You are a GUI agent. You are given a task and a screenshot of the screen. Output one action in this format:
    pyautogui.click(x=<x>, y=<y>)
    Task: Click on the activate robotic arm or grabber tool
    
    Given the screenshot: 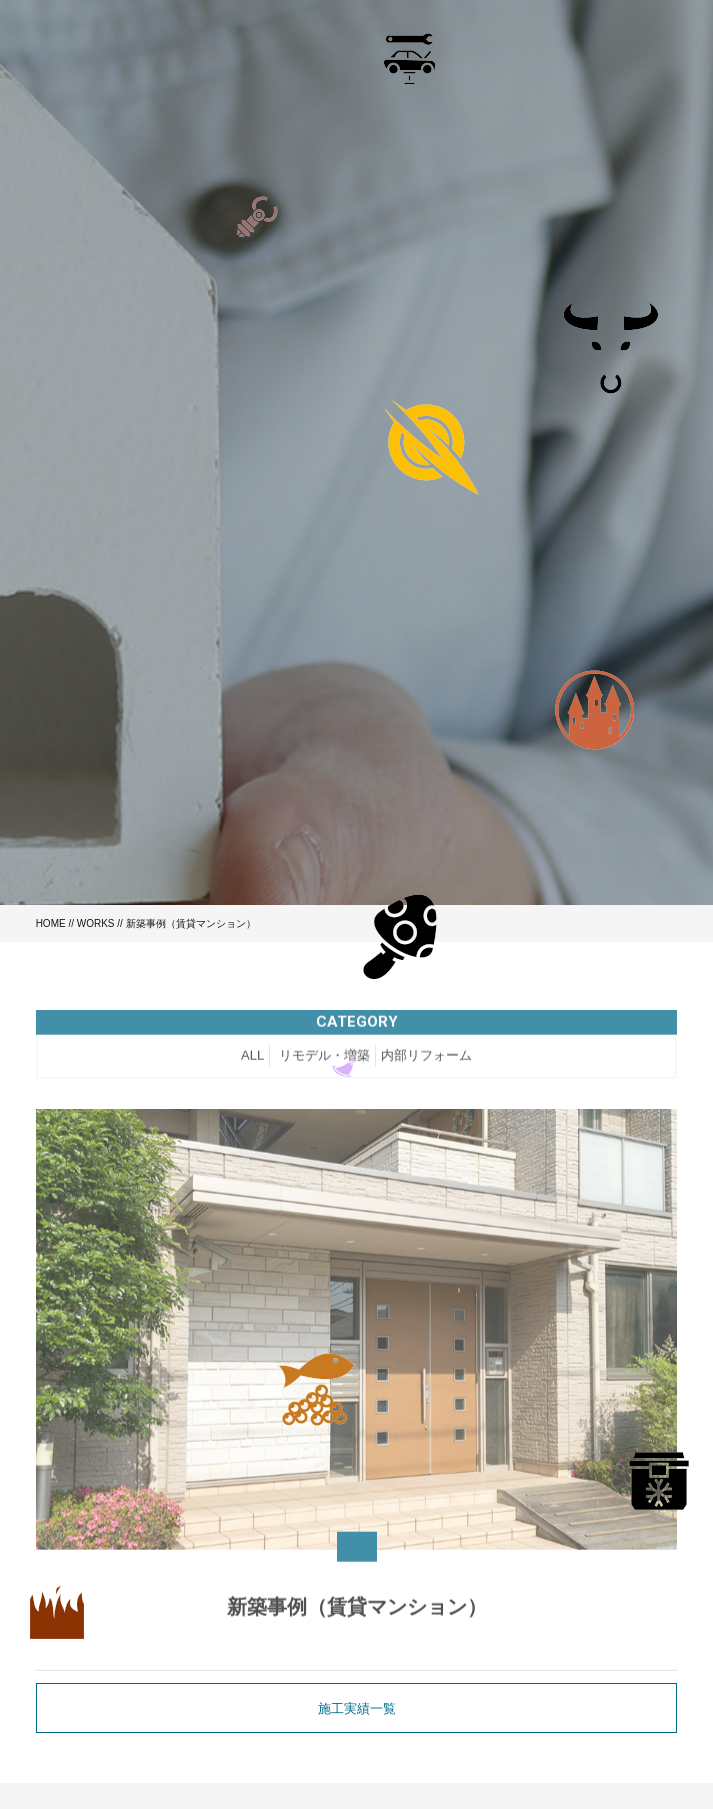 What is the action you would take?
    pyautogui.click(x=259, y=215)
    